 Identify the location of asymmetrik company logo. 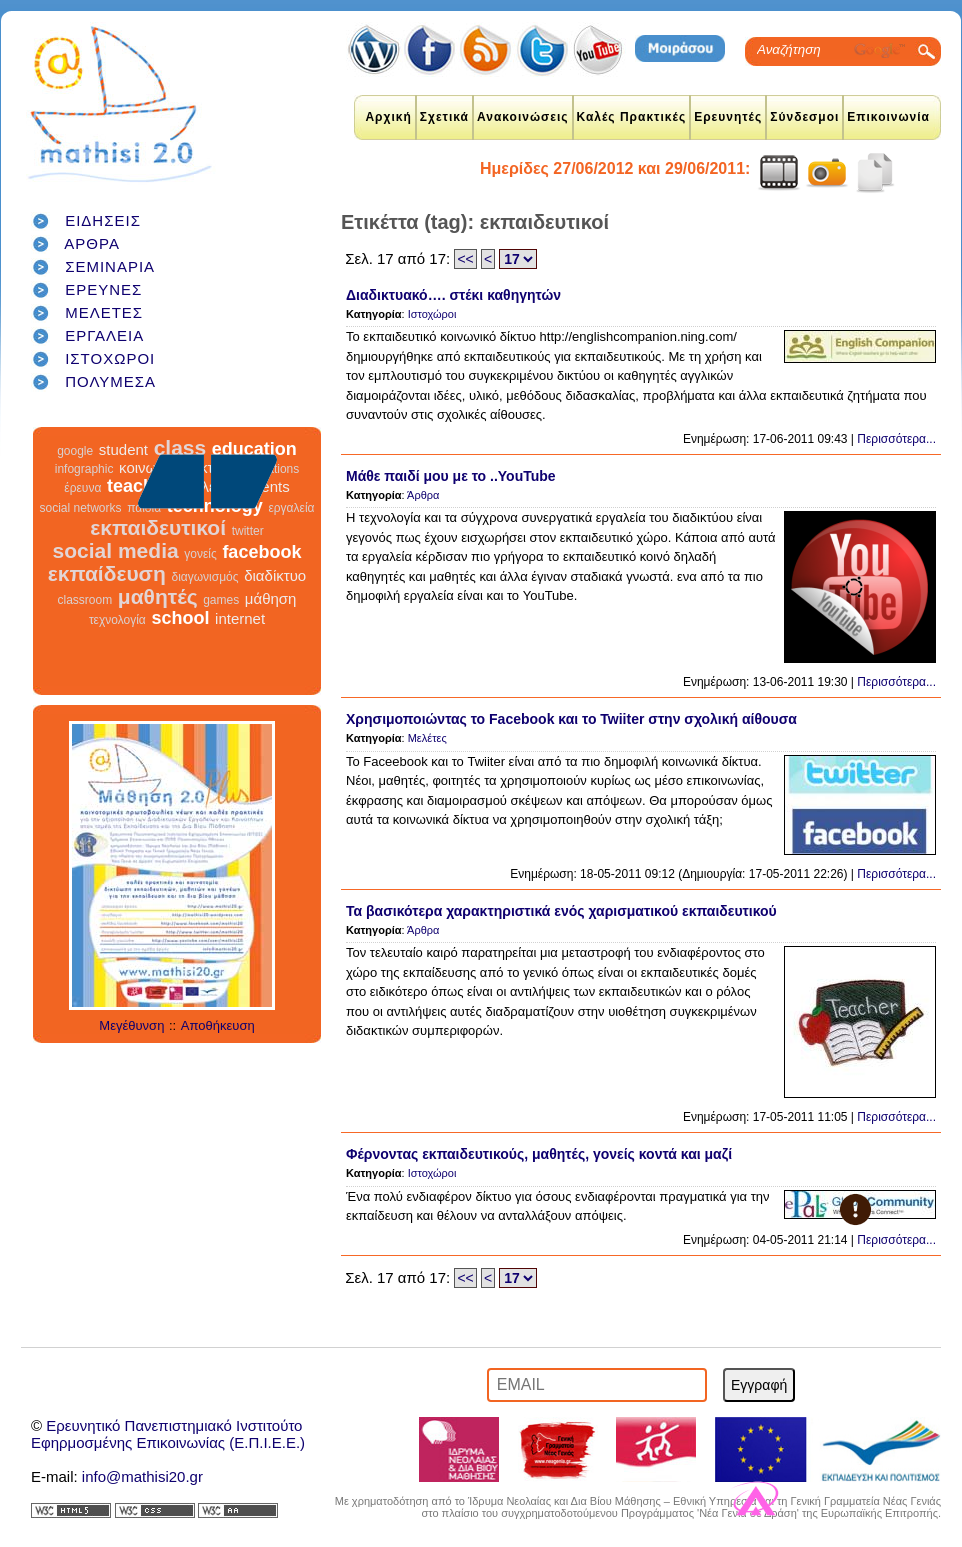
(754, 1498).